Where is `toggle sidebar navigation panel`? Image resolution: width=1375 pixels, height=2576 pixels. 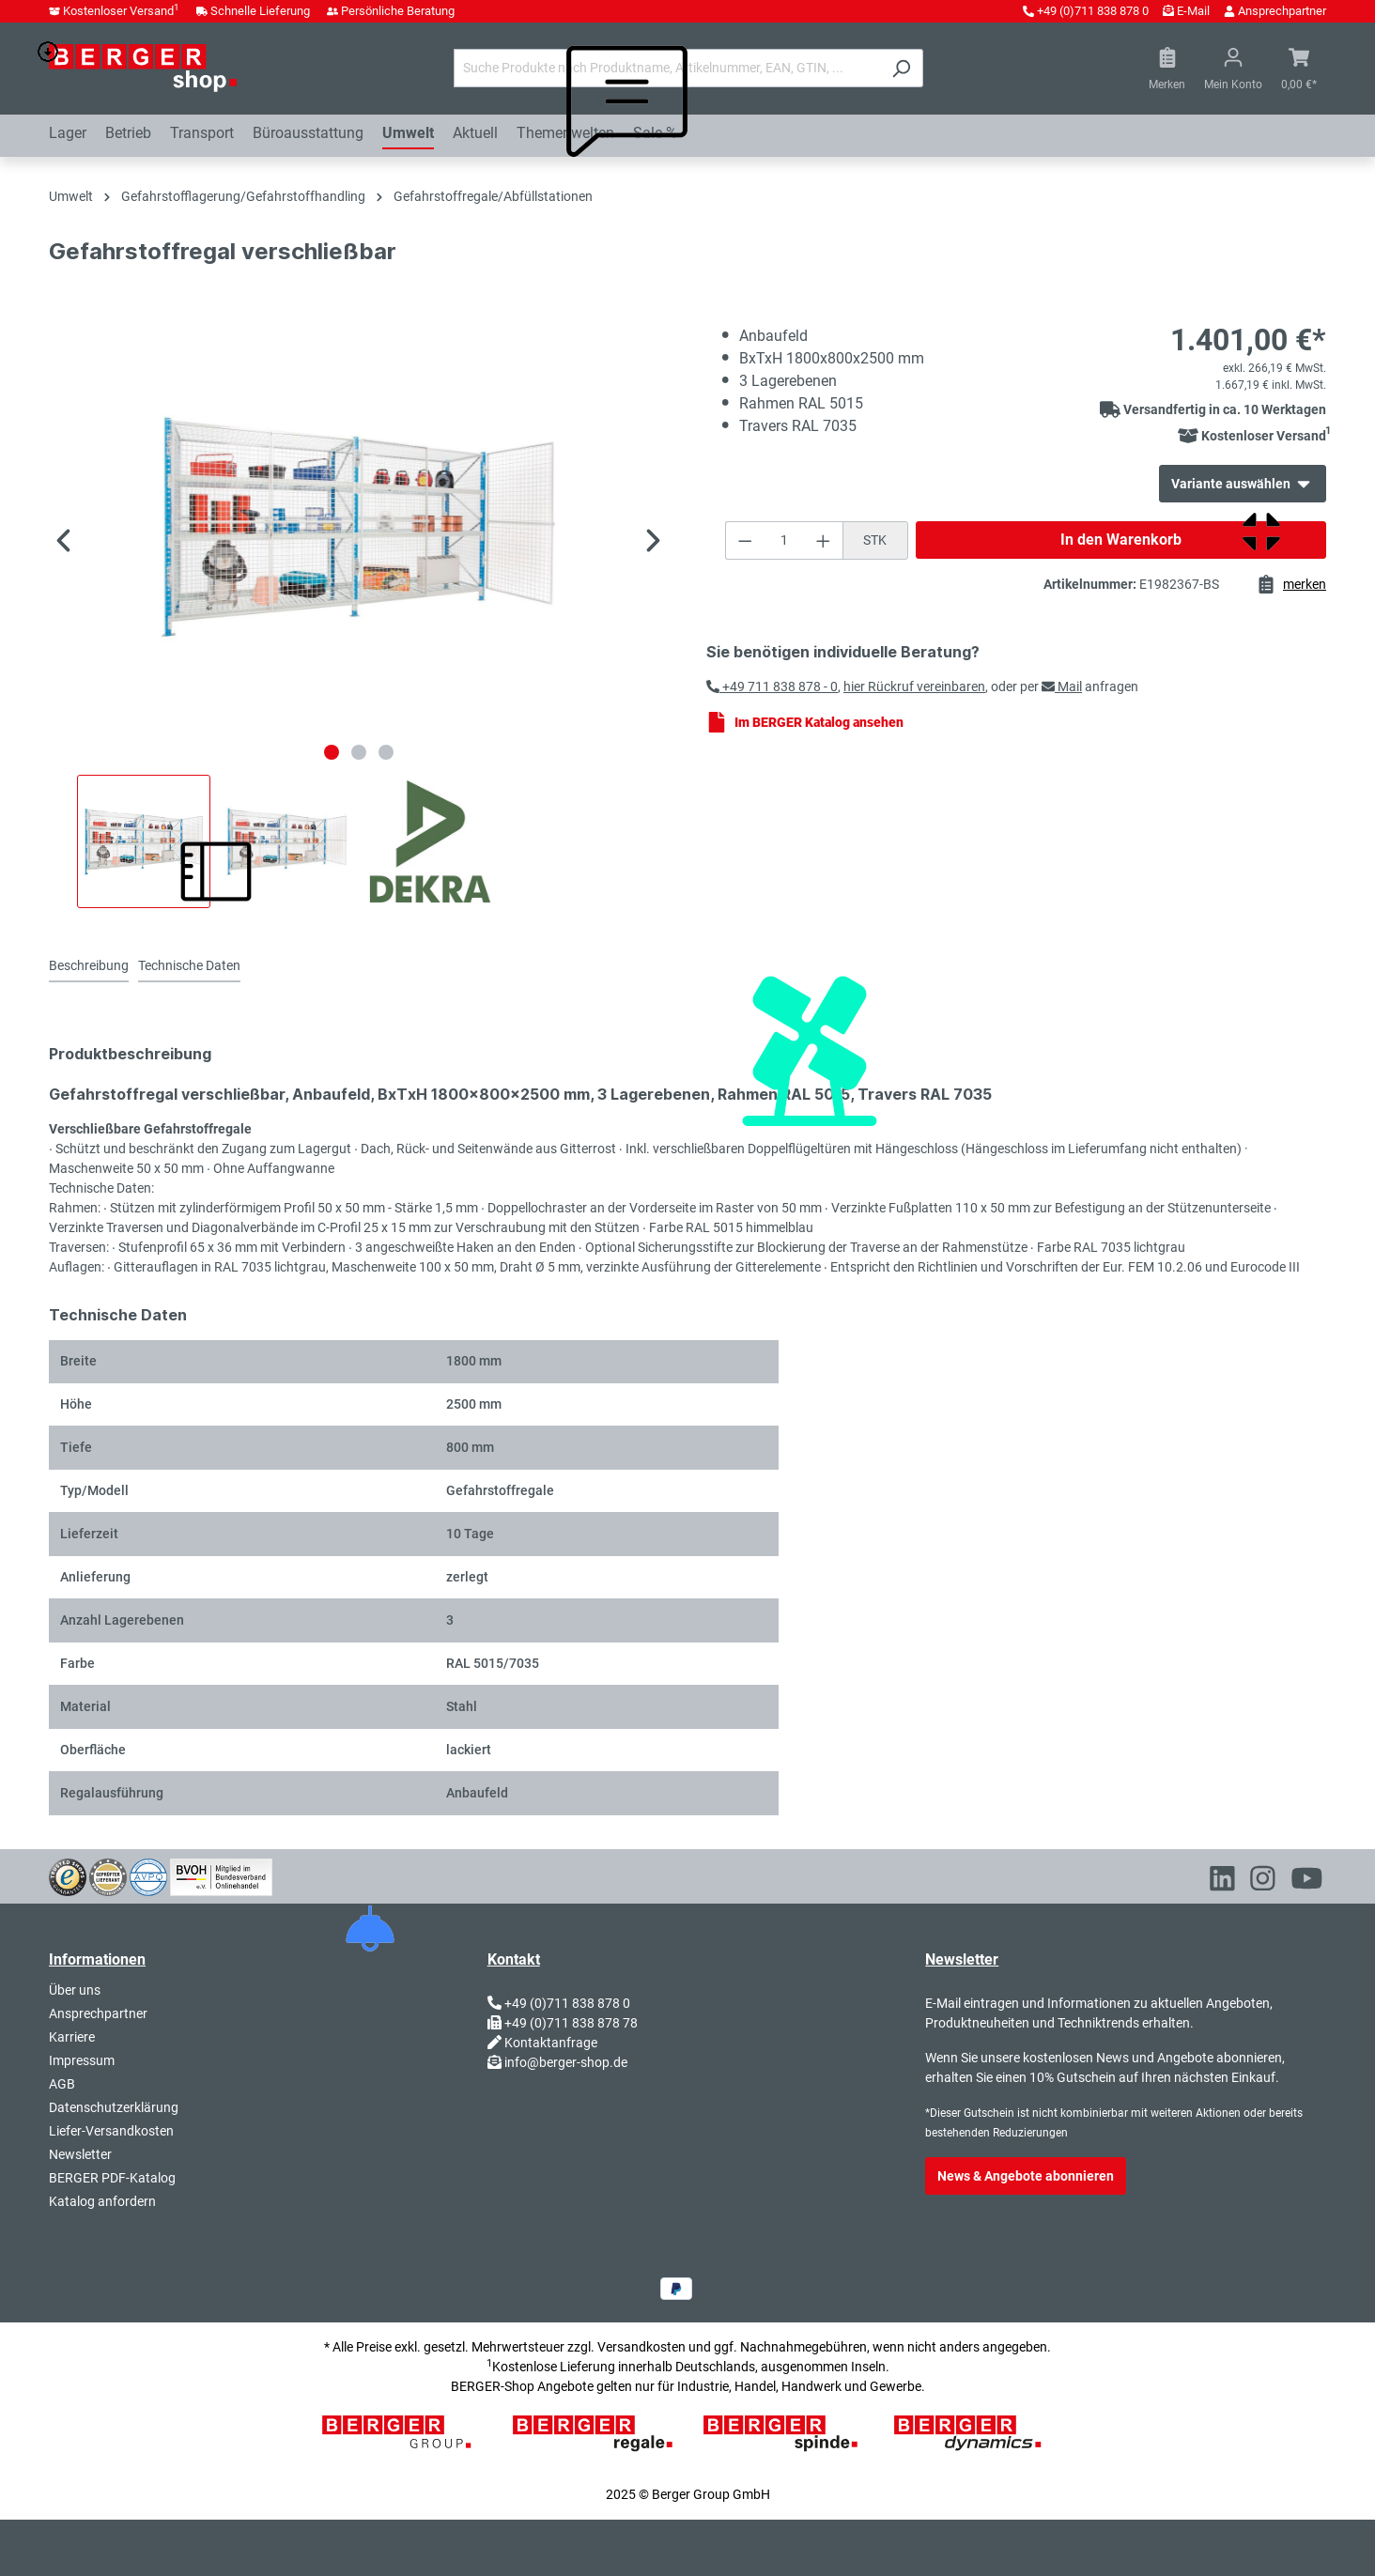 toggle sidebar navigation panel is located at coordinates (216, 872).